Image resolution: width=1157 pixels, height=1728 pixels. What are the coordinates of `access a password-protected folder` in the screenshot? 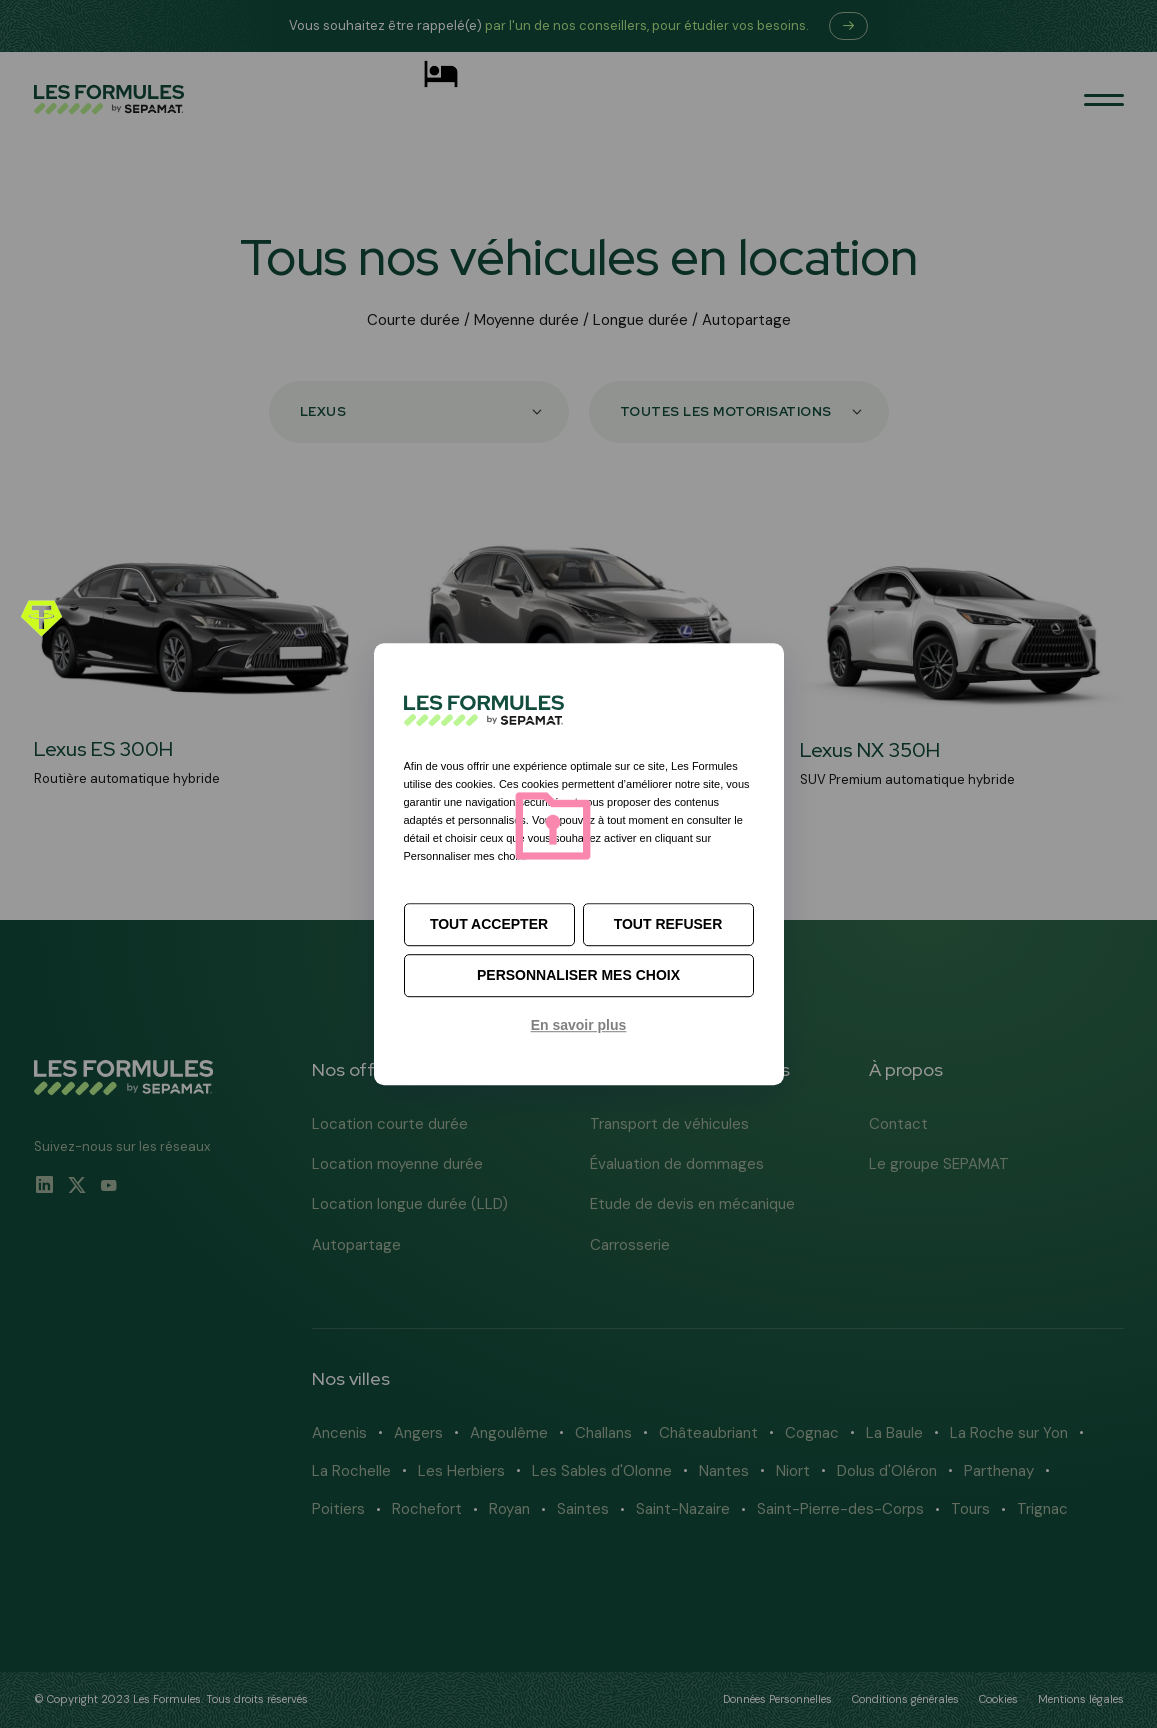 It's located at (553, 826).